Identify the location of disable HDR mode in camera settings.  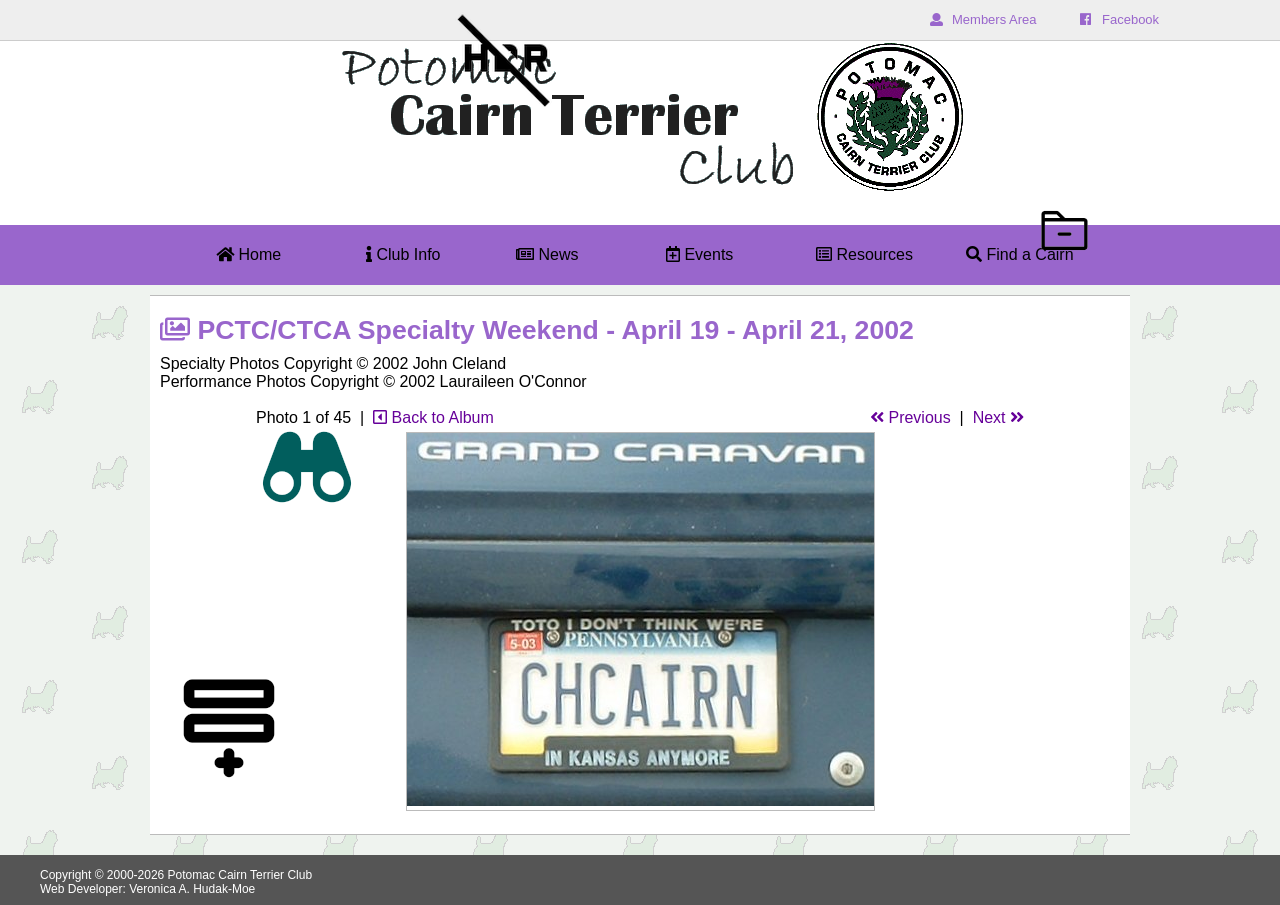
(506, 58).